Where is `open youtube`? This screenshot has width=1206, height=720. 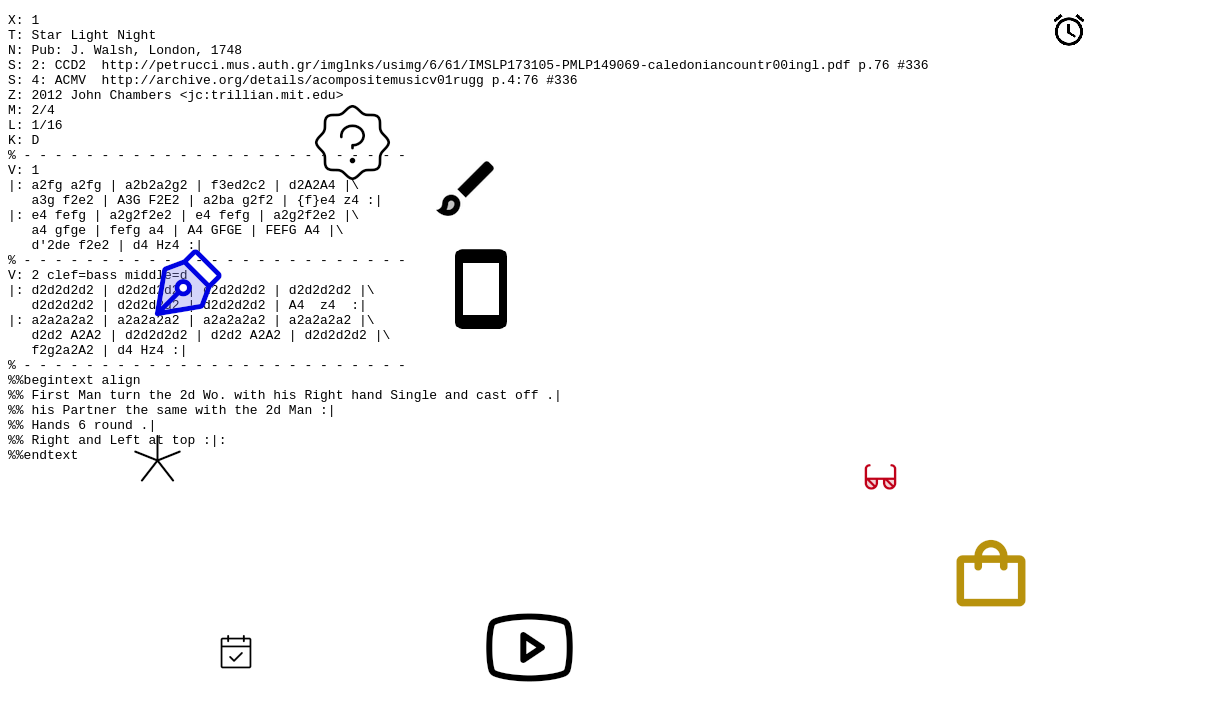 open youtube is located at coordinates (529, 647).